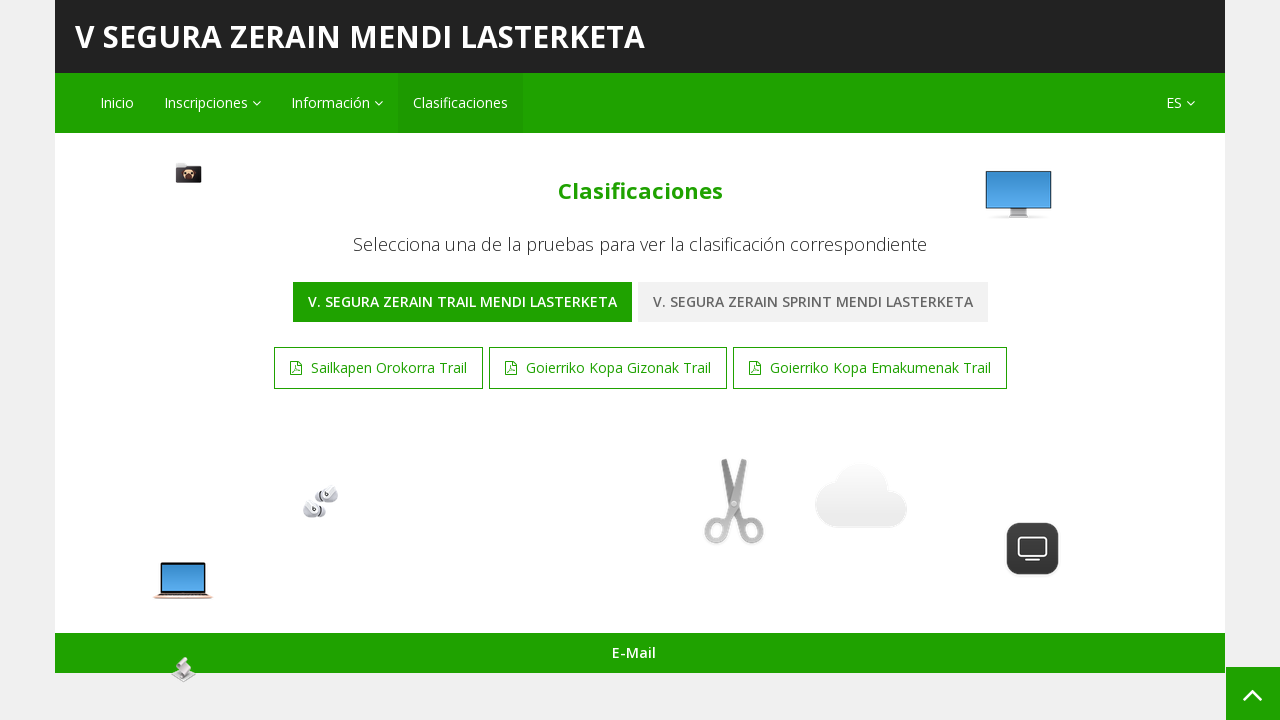 Image resolution: width=1280 pixels, height=720 pixels. I want to click on open display preferences, so click(1032, 549).